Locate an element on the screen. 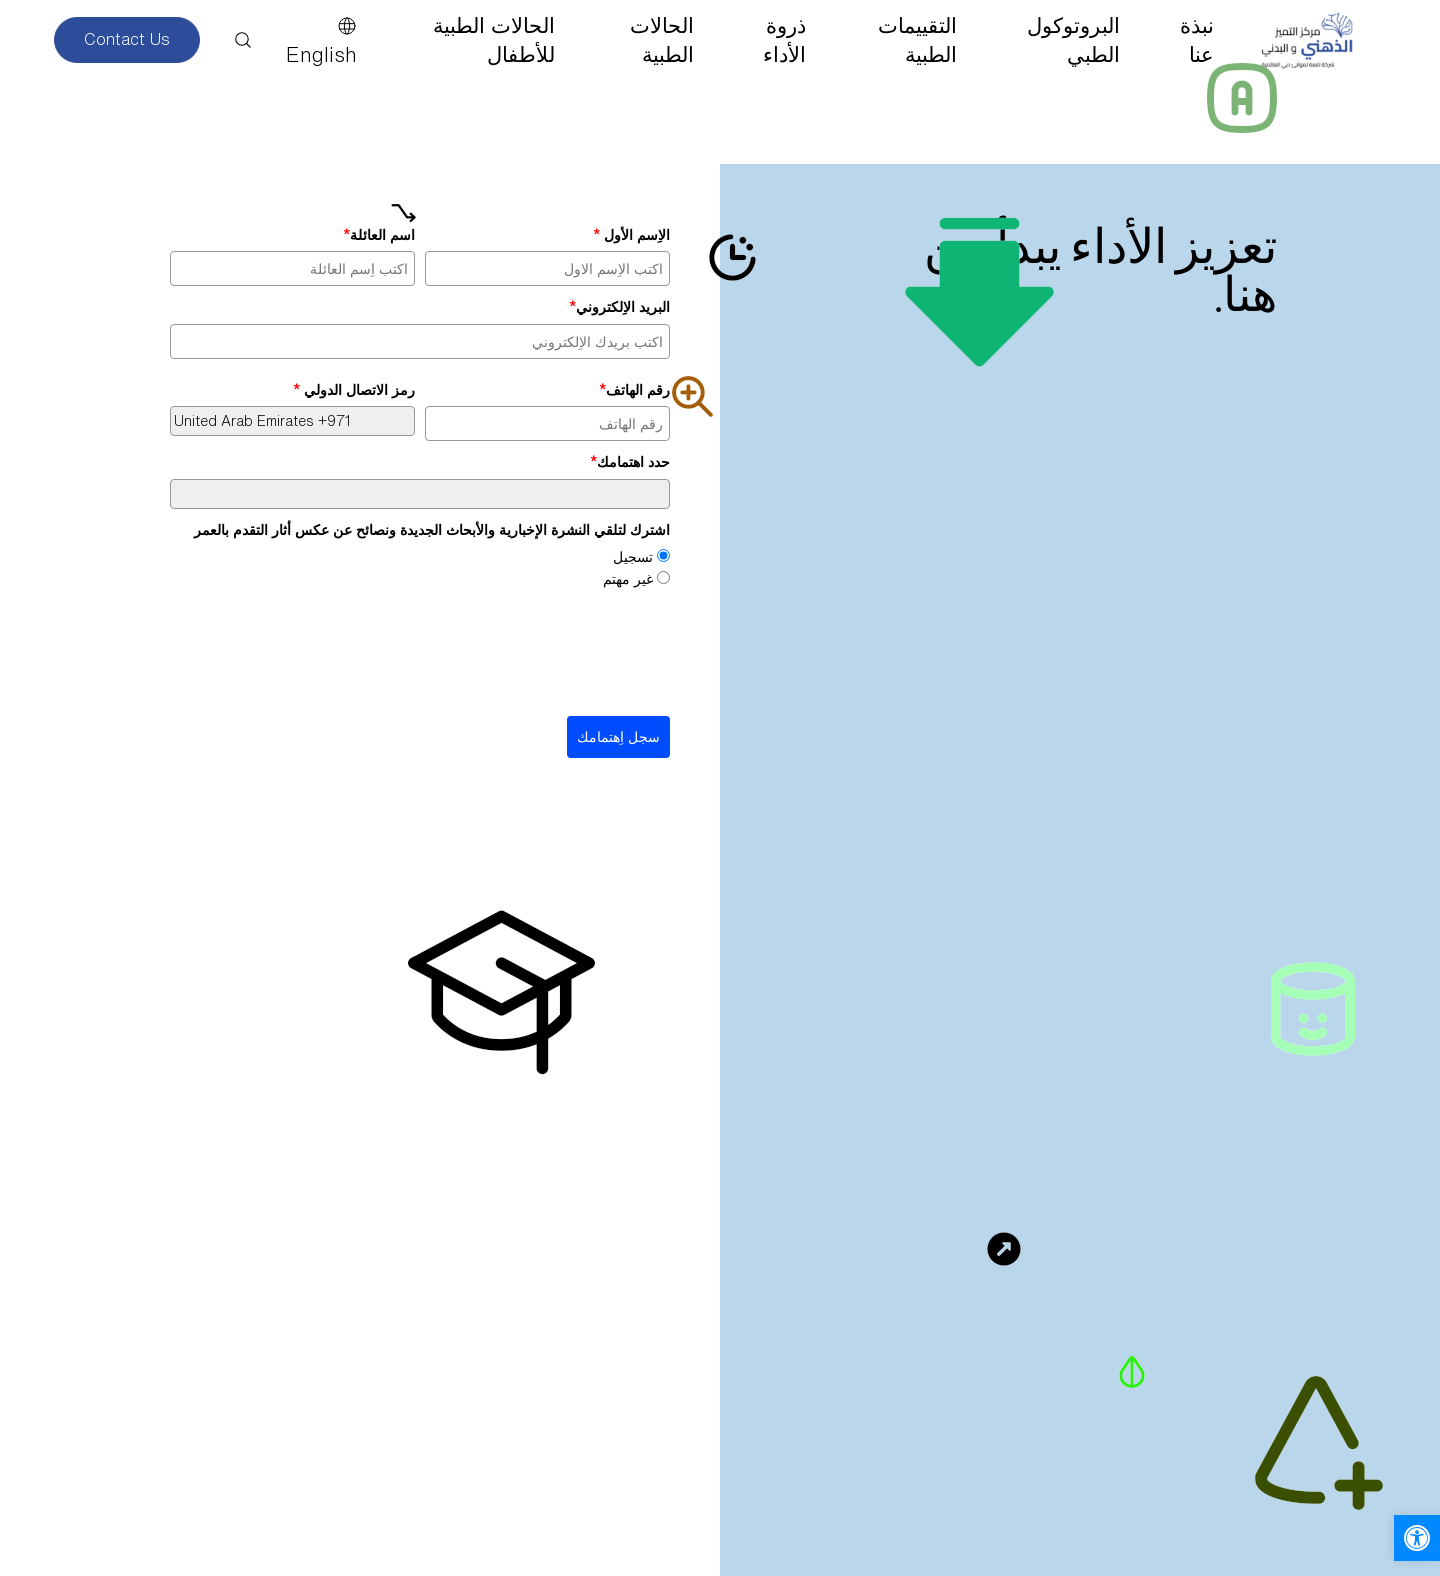 This screenshot has width=1440, height=1576. download file or content is located at coordinates (979, 286).